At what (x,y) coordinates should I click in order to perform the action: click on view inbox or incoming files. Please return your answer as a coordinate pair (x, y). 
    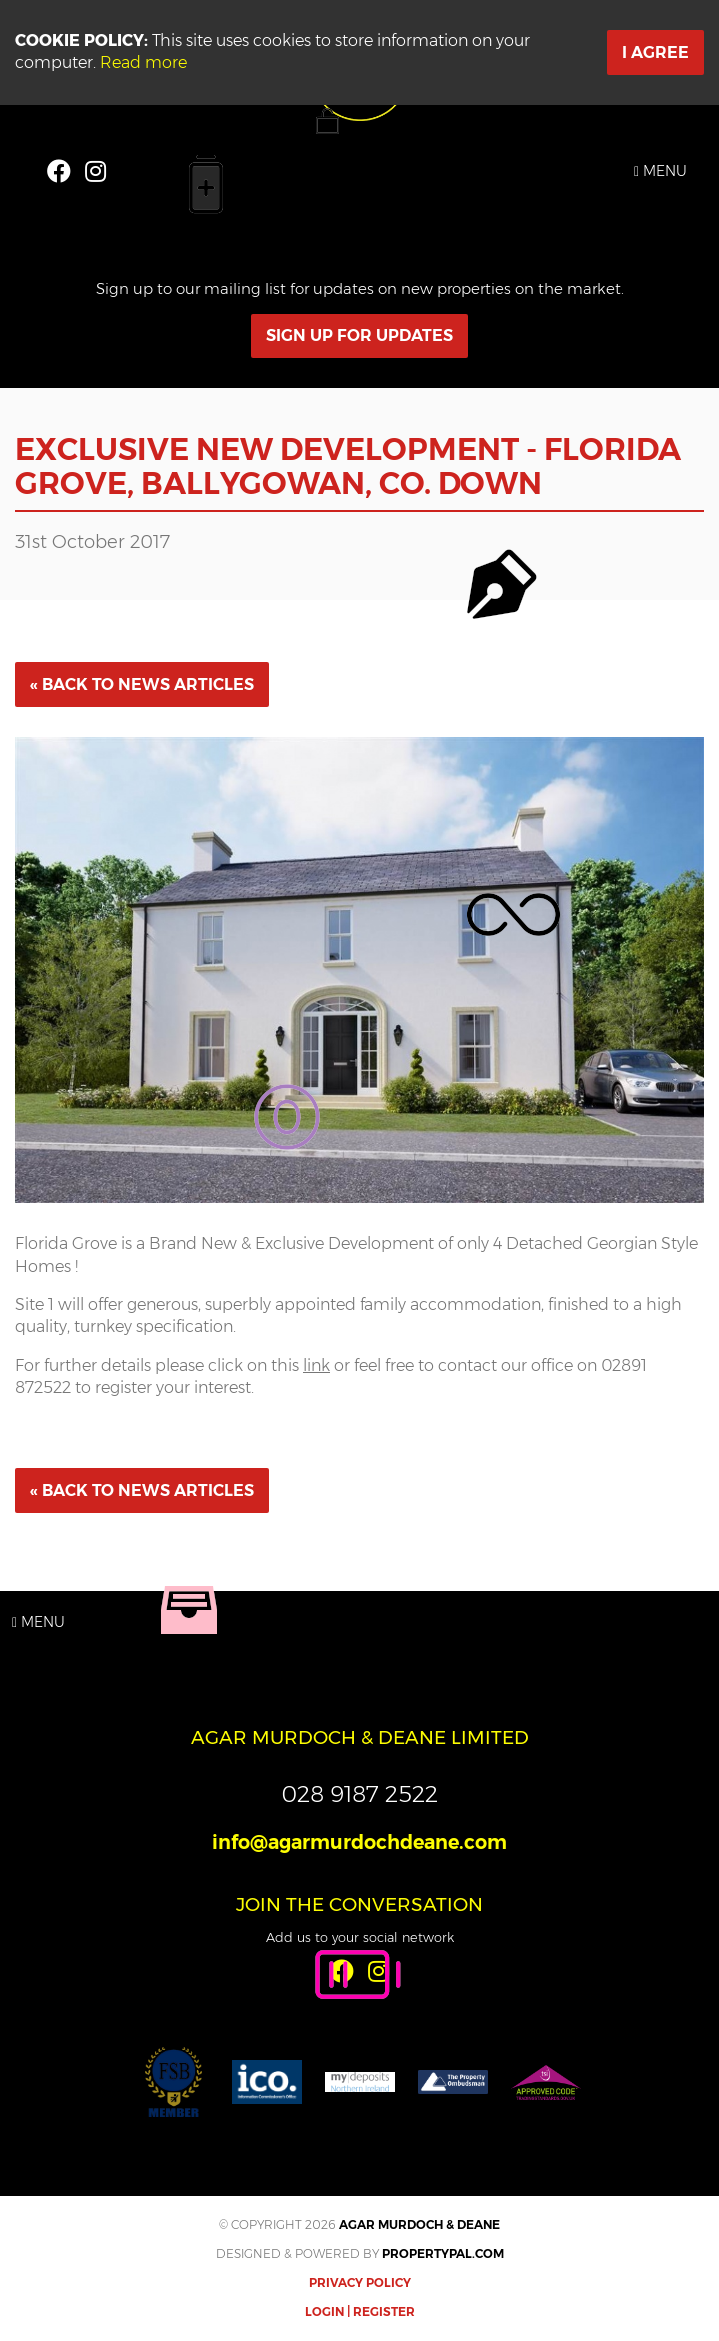
    Looking at the image, I should click on (189, 1610).